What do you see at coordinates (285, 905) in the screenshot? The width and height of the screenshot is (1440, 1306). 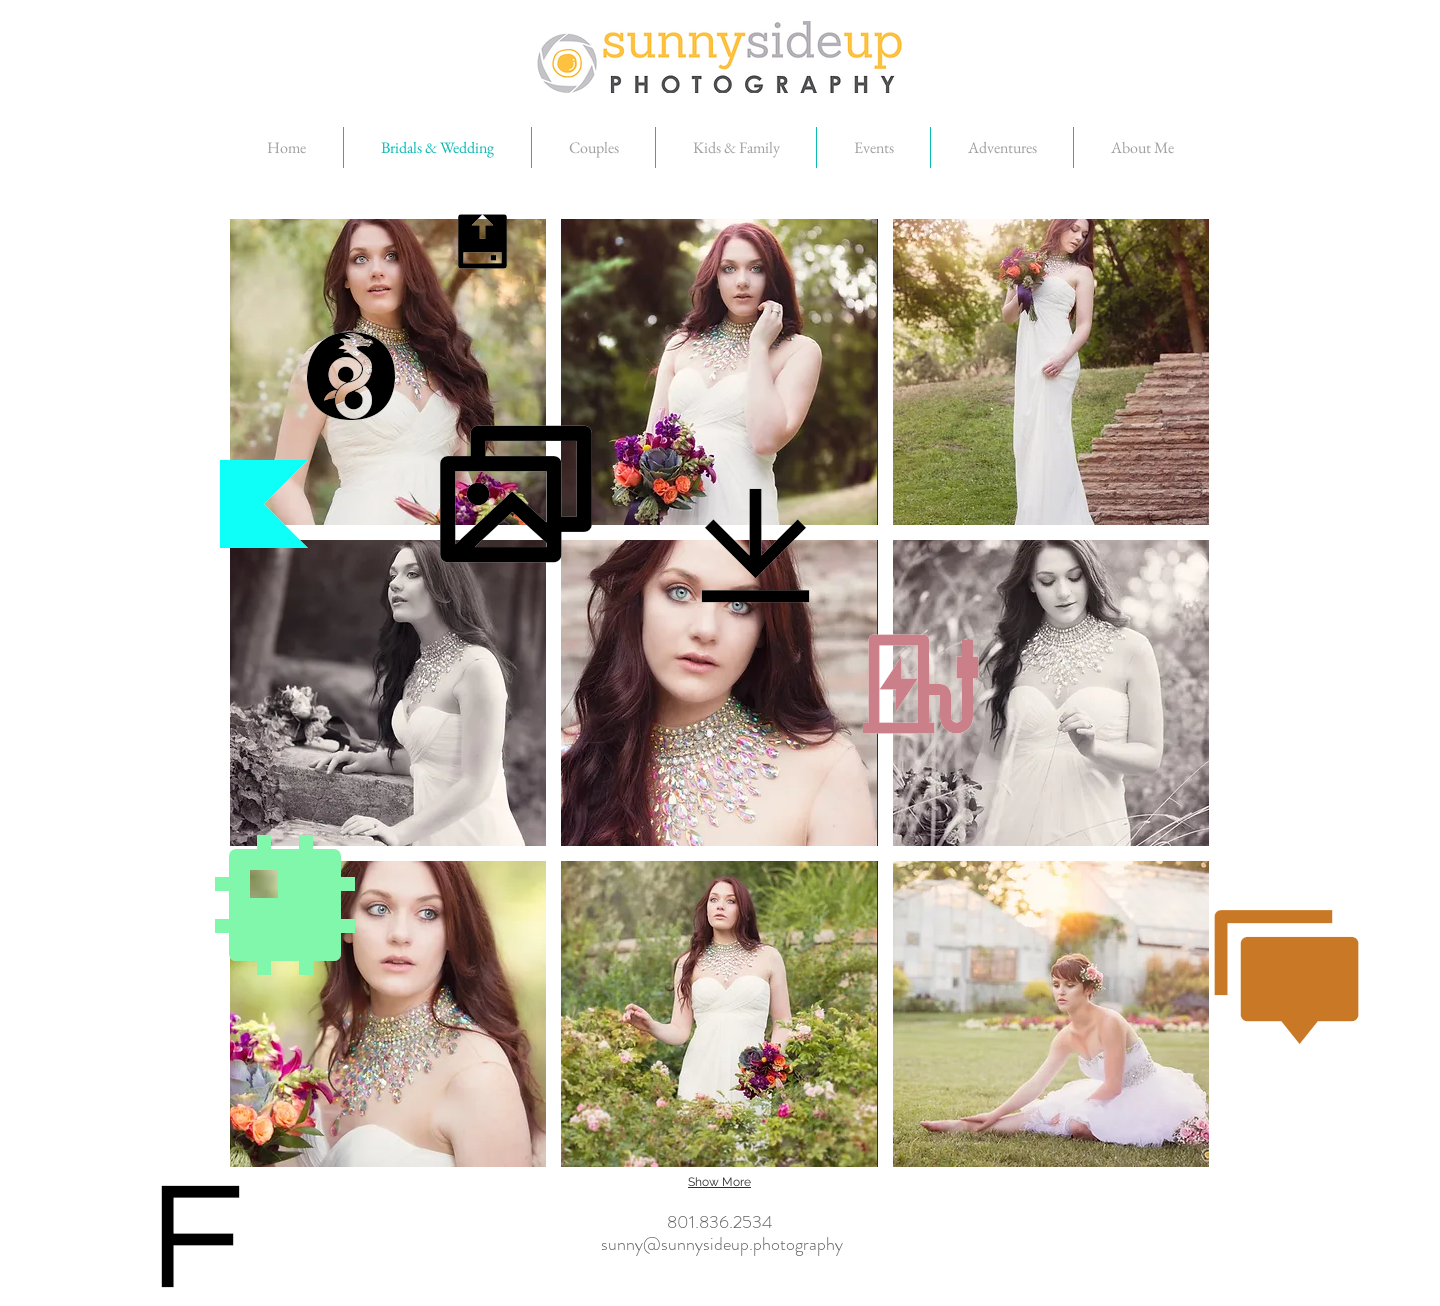 I see `view CPU or processor information` at bounding box center [285, 905].